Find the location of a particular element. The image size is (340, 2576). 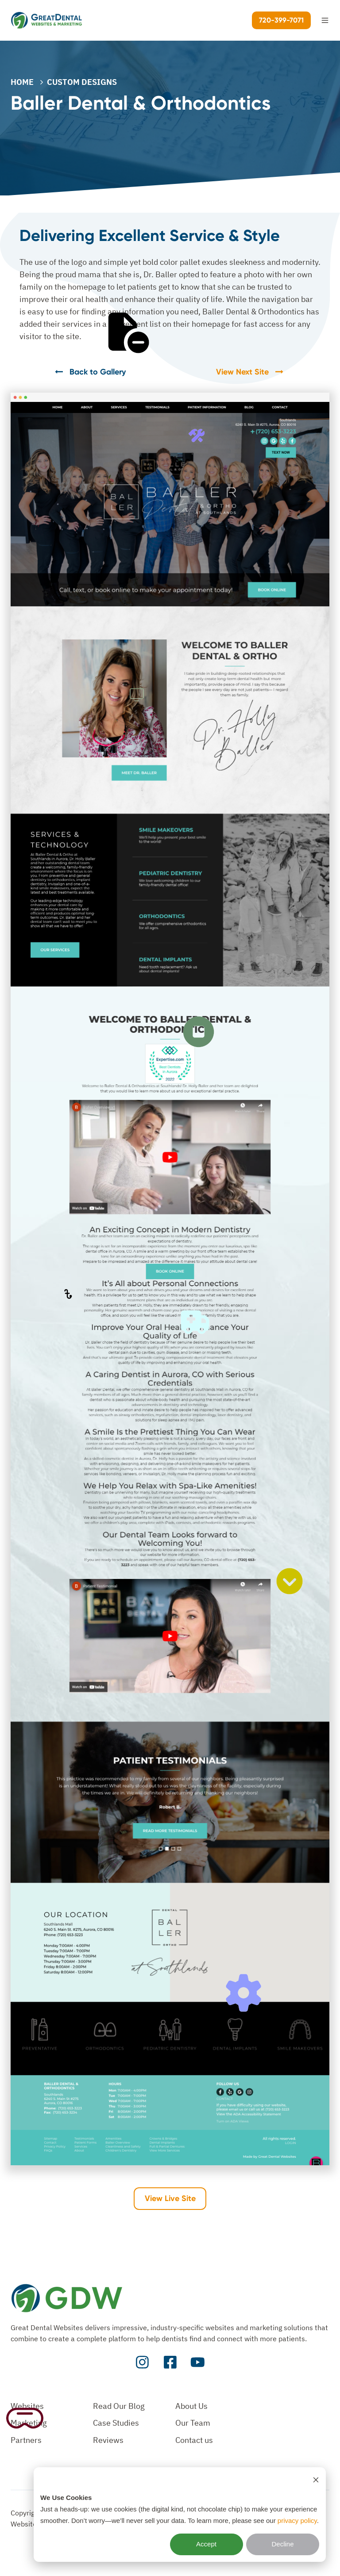

indicates bangladeshi taka currency is located at coordinates (68, 1294).